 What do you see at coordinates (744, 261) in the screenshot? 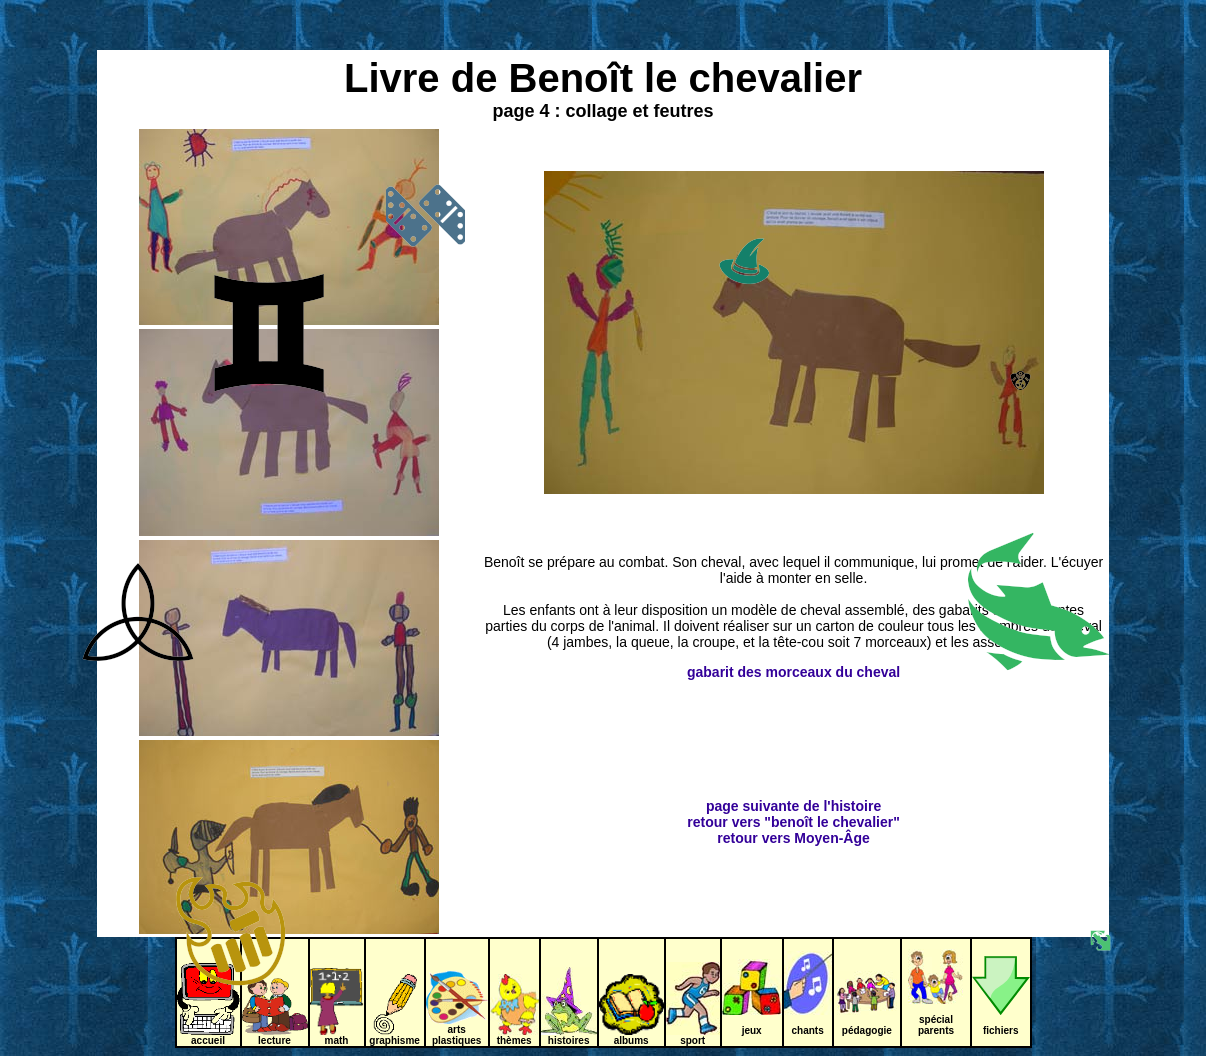
I see `select wizard or mage character class` at bounding box center [744, 261].